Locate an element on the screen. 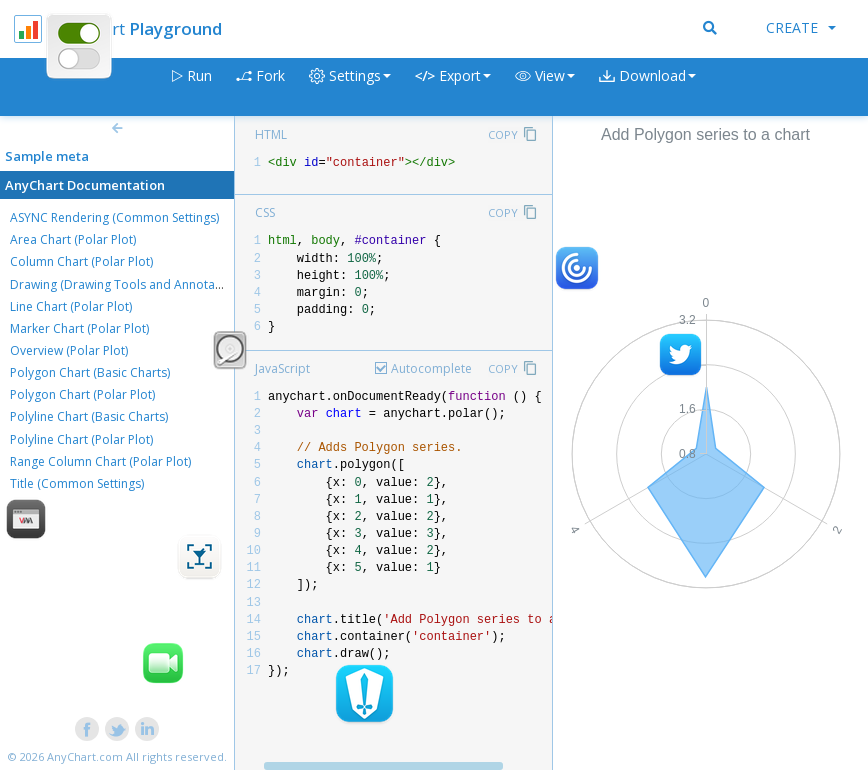 Image resolution: width=868 pixels, height=770 pixels. open FaceTime to start a video call is located at coordinates (163, 663).